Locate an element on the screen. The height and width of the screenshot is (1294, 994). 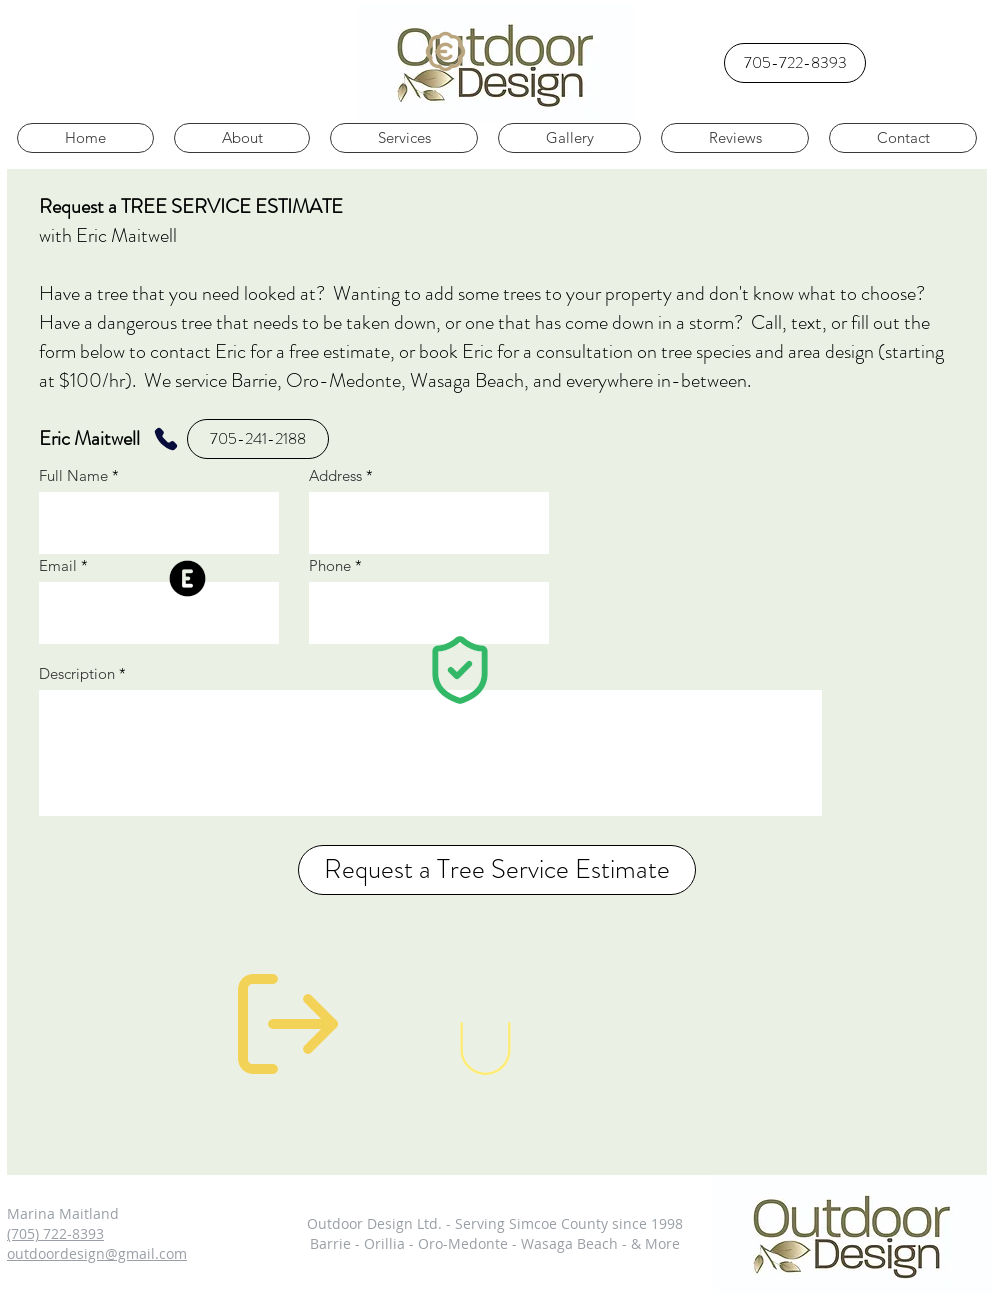
indicates an "E" rating or category is located at coordinates (187, 578).